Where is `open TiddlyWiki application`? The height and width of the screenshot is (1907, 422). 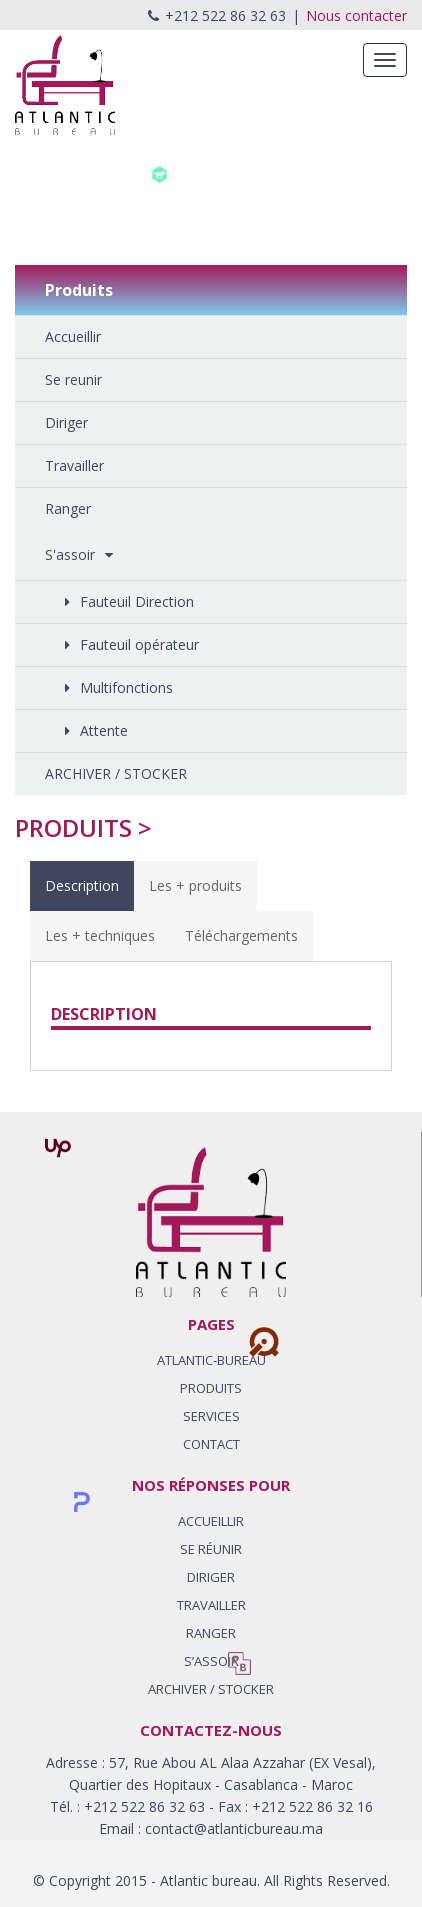 open TiddlyWiki application is located at coordinates (159, 174).